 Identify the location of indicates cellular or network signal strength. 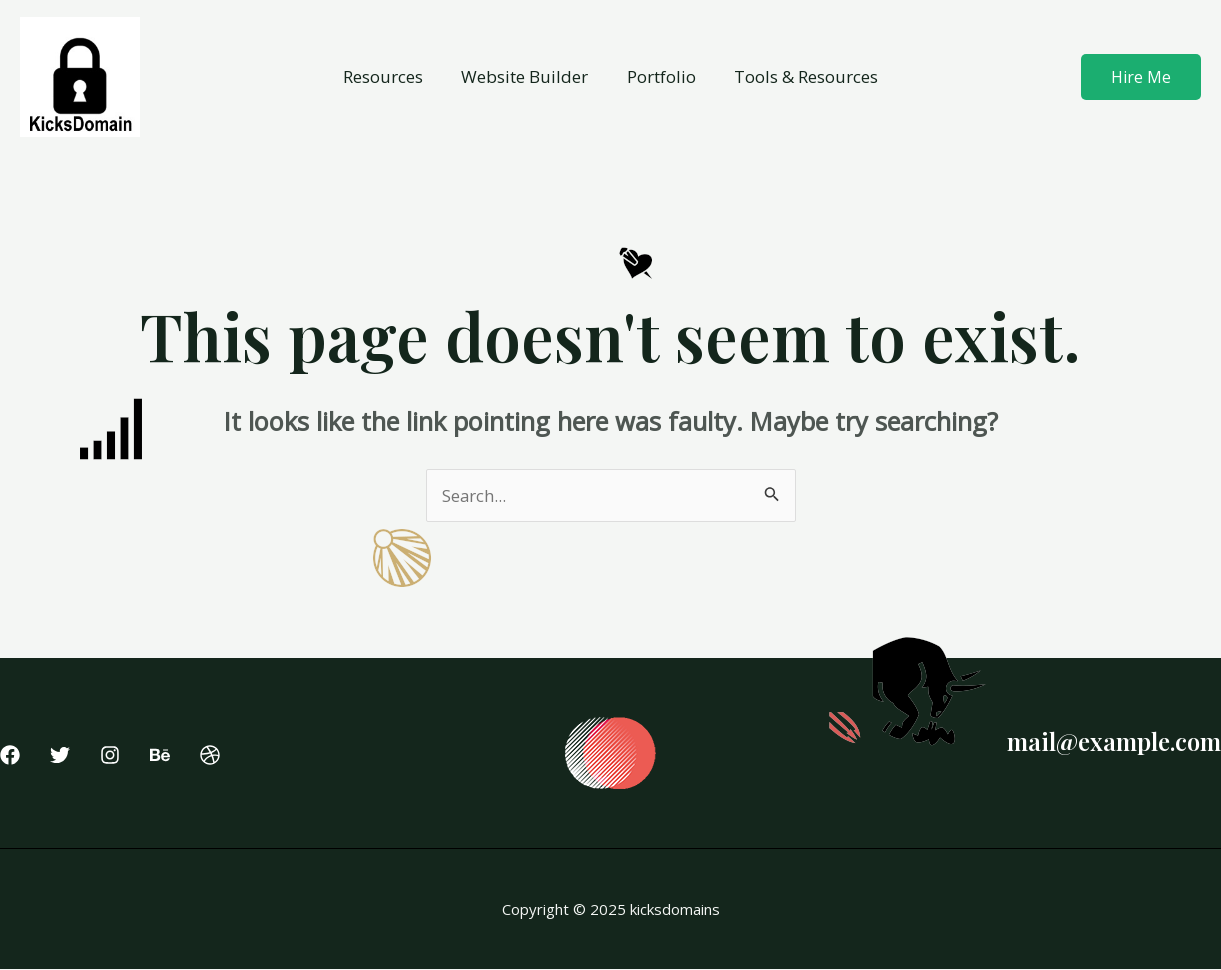
(111, 429).